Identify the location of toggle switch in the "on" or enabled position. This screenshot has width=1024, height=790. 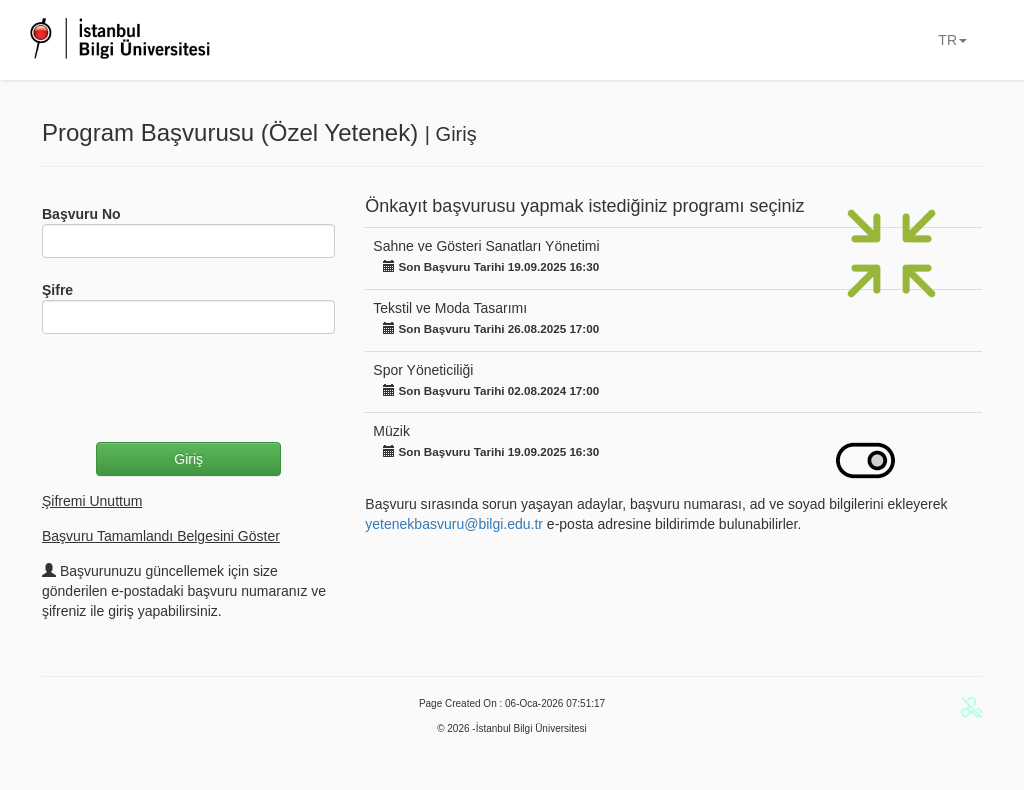
(865, 460).